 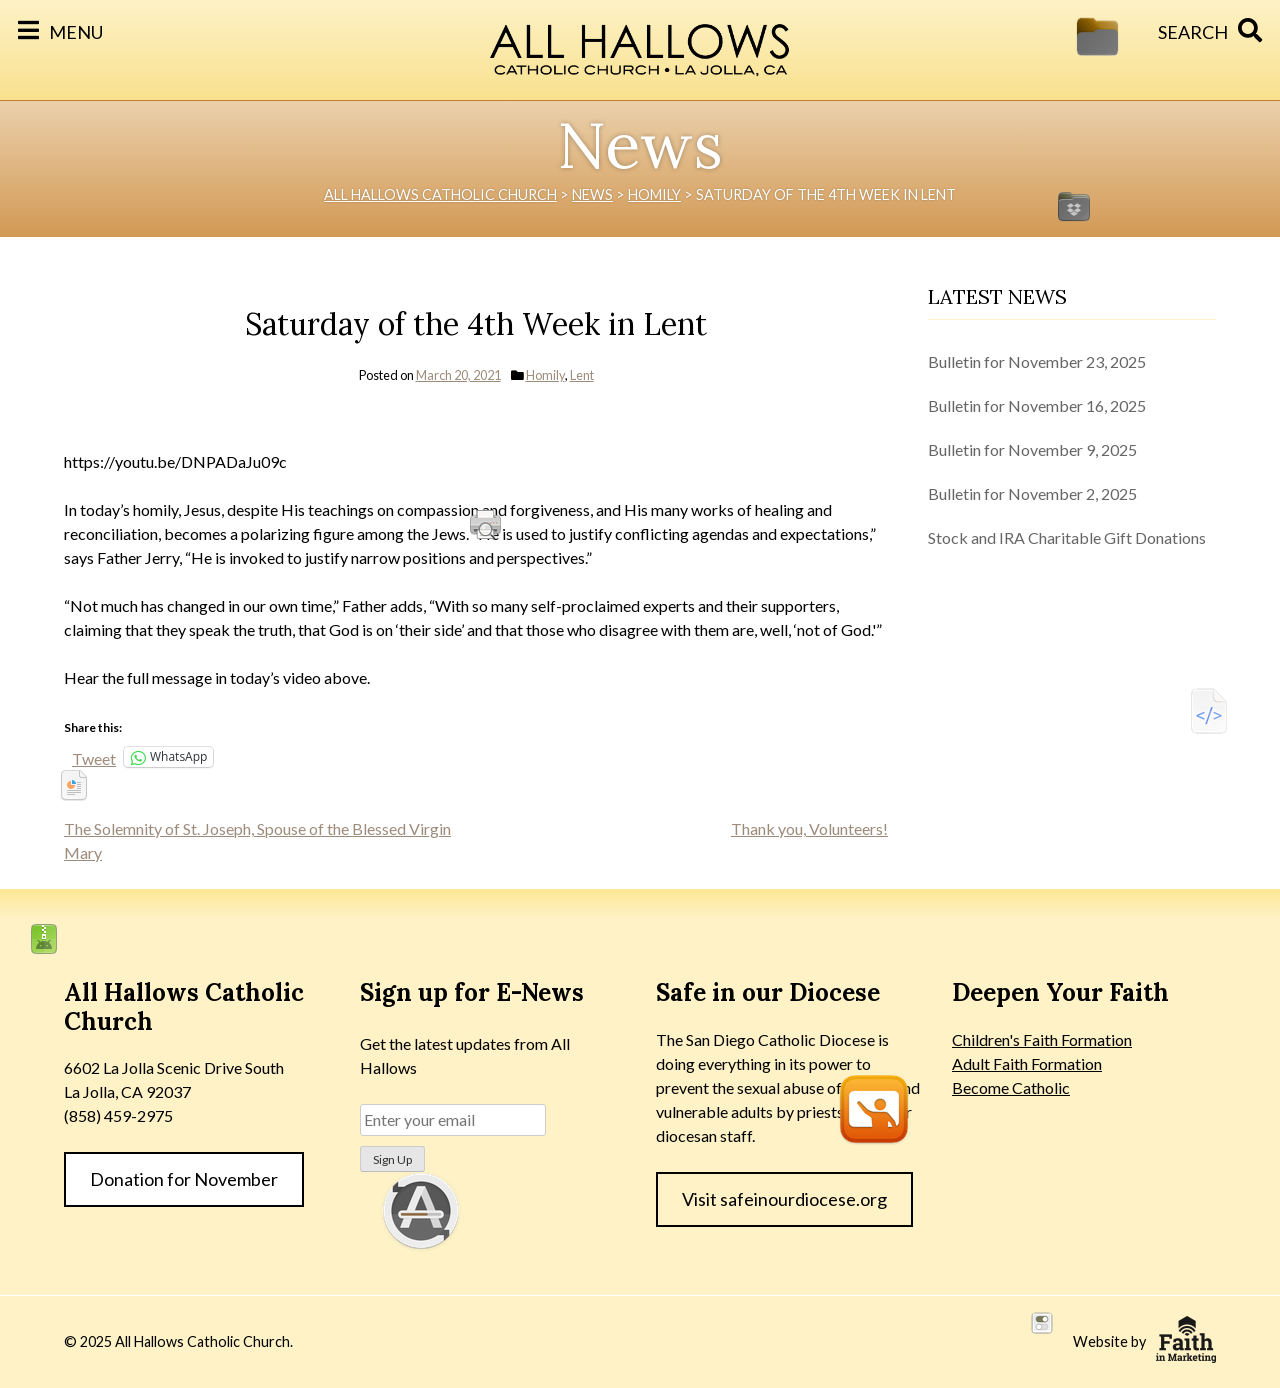 I want to click on view contents of an open folder, so click(x=1097, y=36).